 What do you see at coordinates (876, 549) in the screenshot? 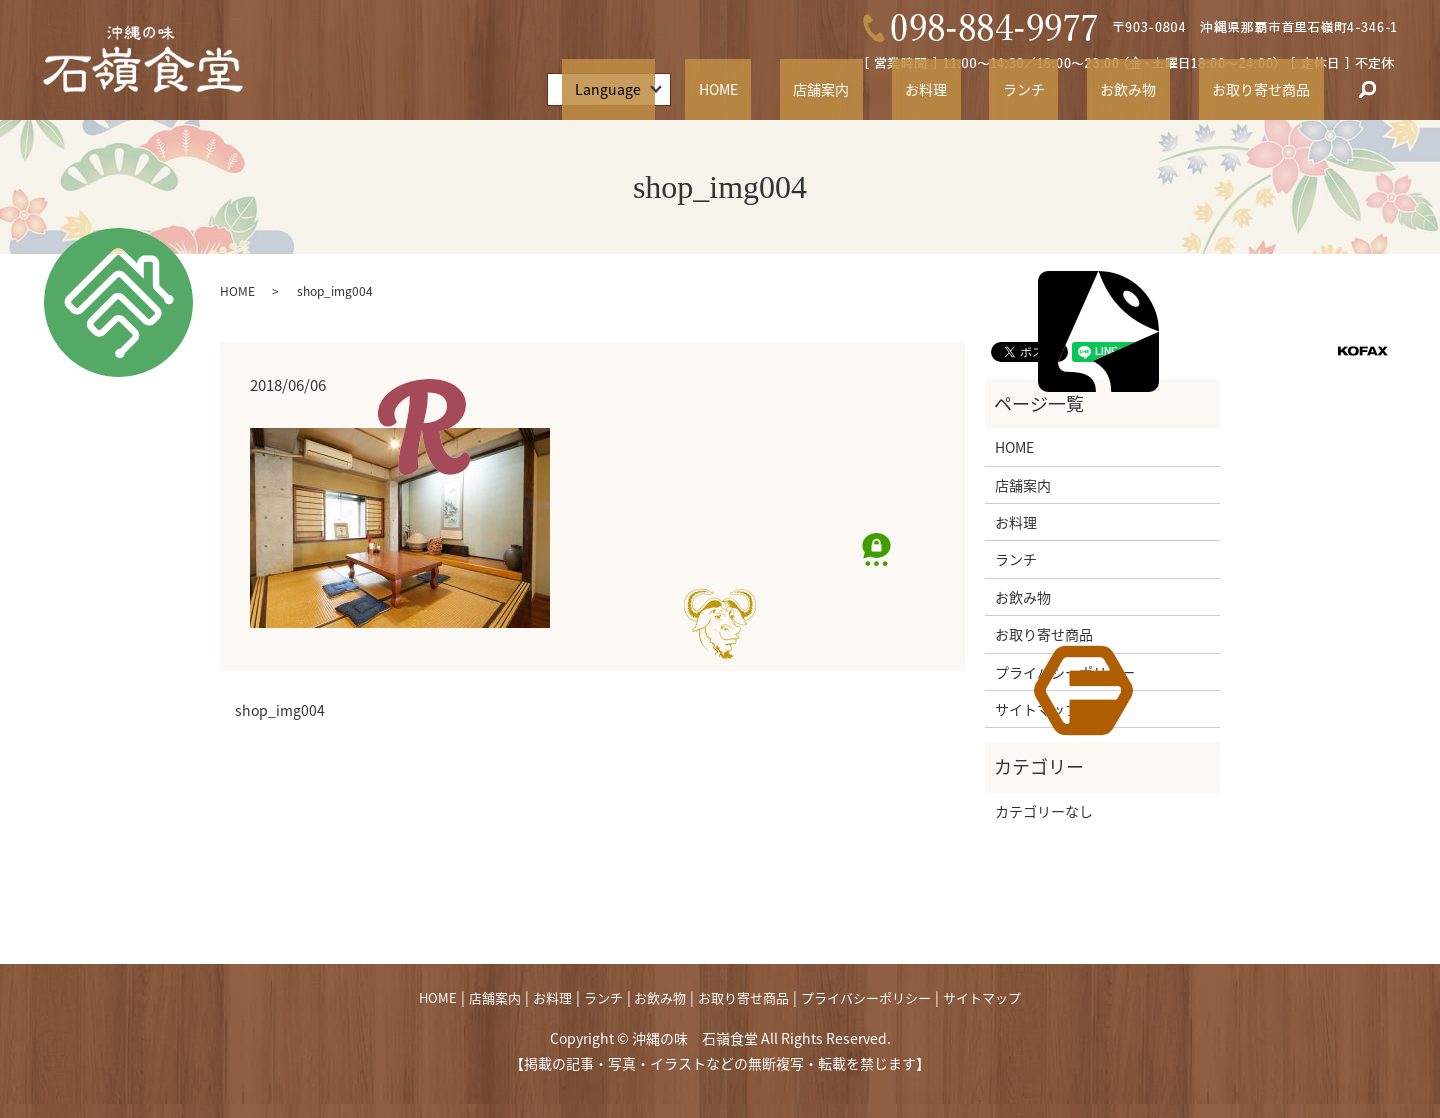
I see `open Threema secure messaging app` at bounding box center [876, 549].